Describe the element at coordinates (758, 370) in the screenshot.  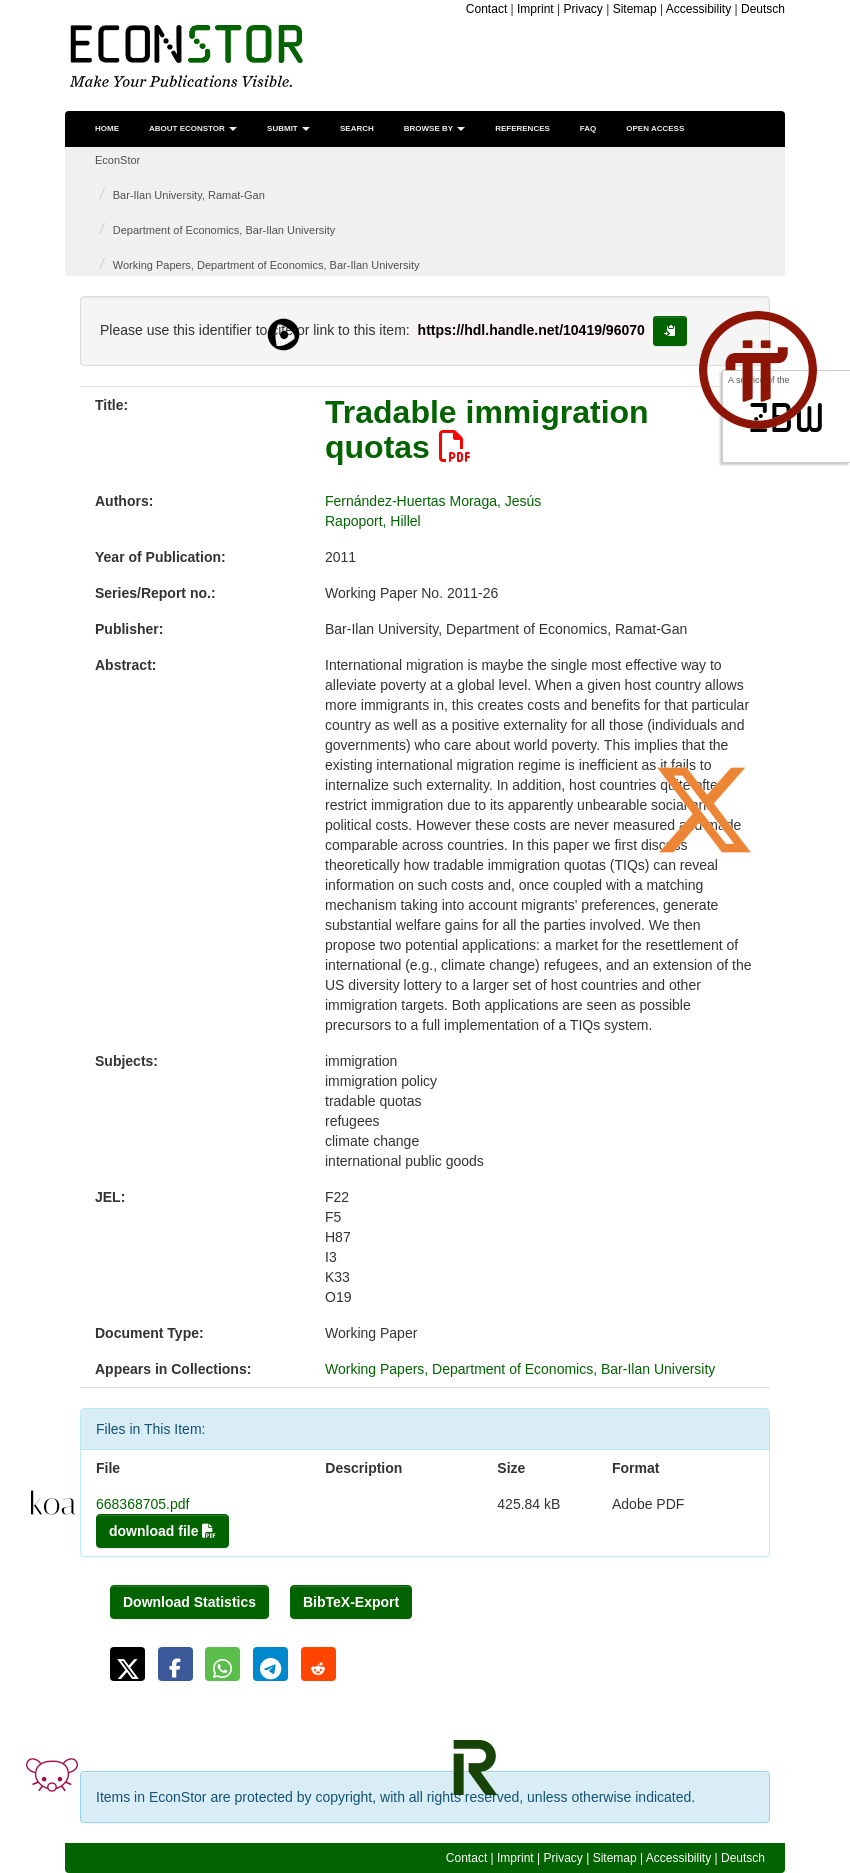
I see `pi network cryptocurrency logo` at that location.